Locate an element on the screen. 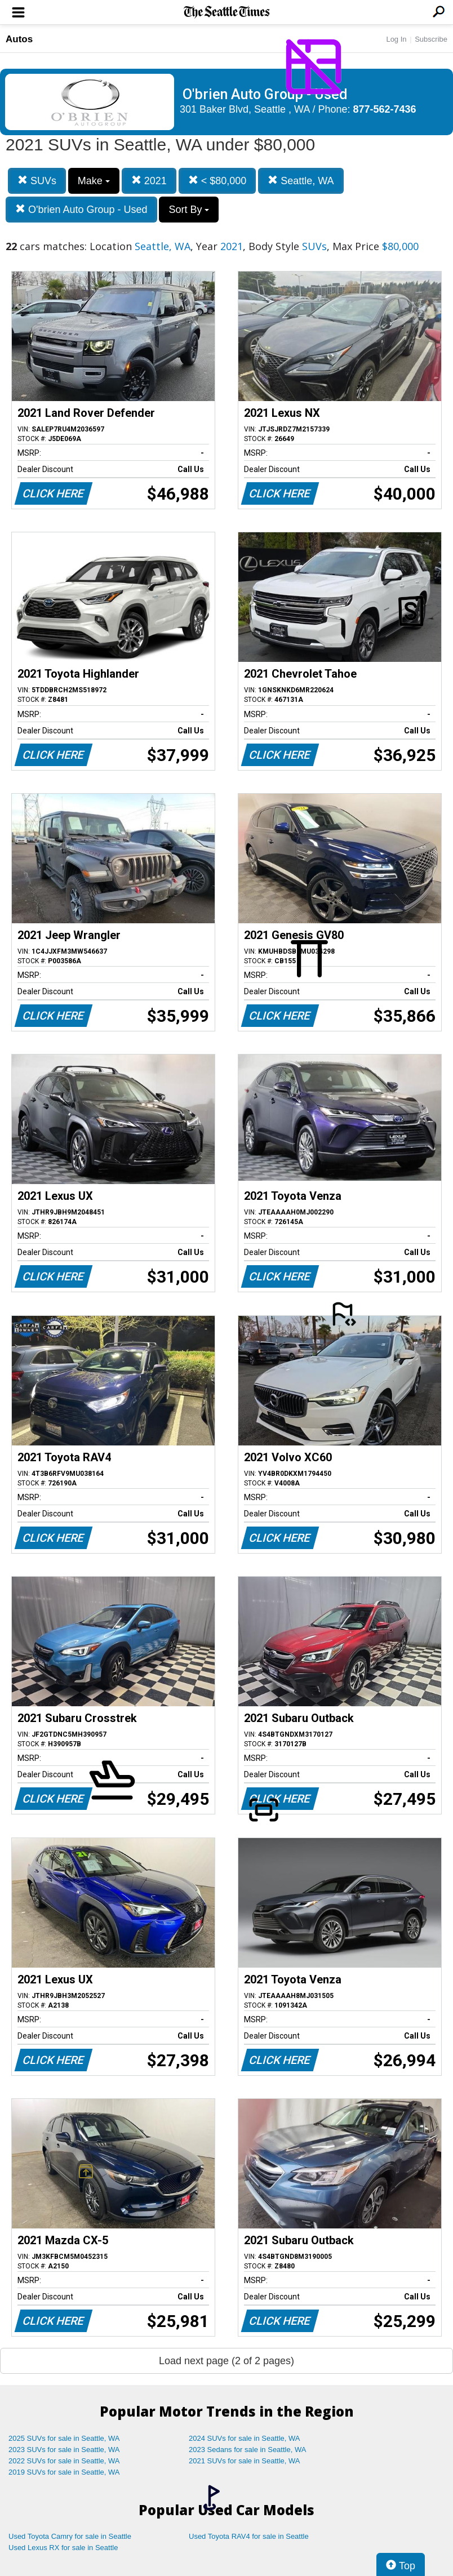  disable table view is located at coordinates (313, 66).